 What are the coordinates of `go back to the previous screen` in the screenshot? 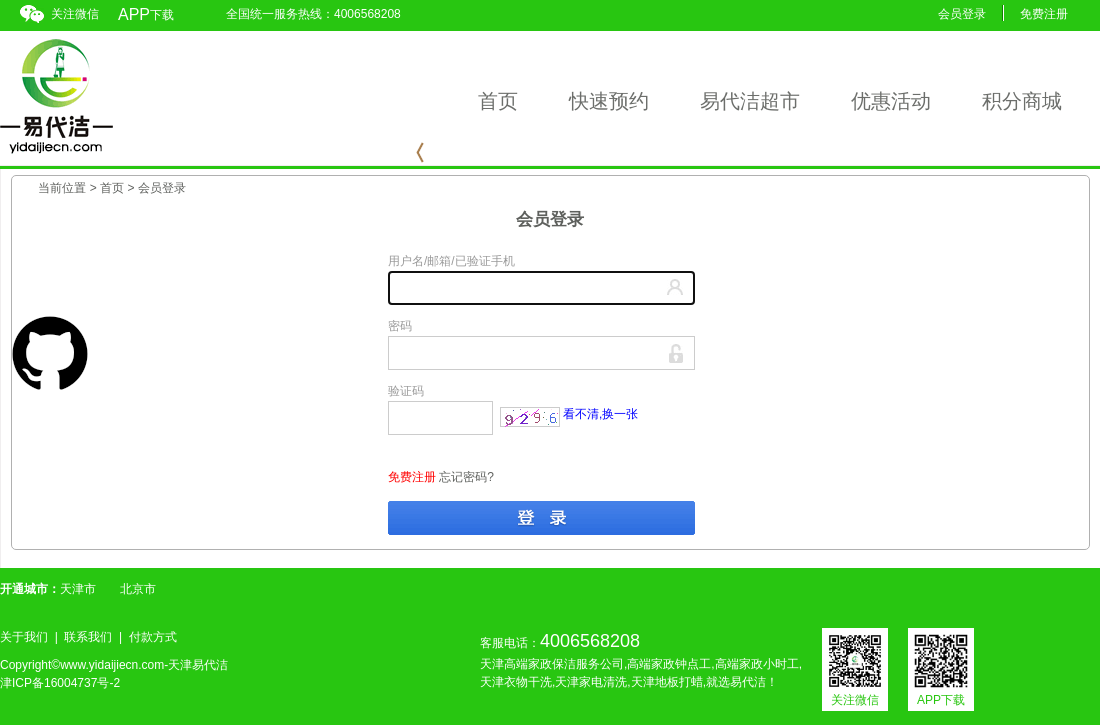 It's located at (420, 152).